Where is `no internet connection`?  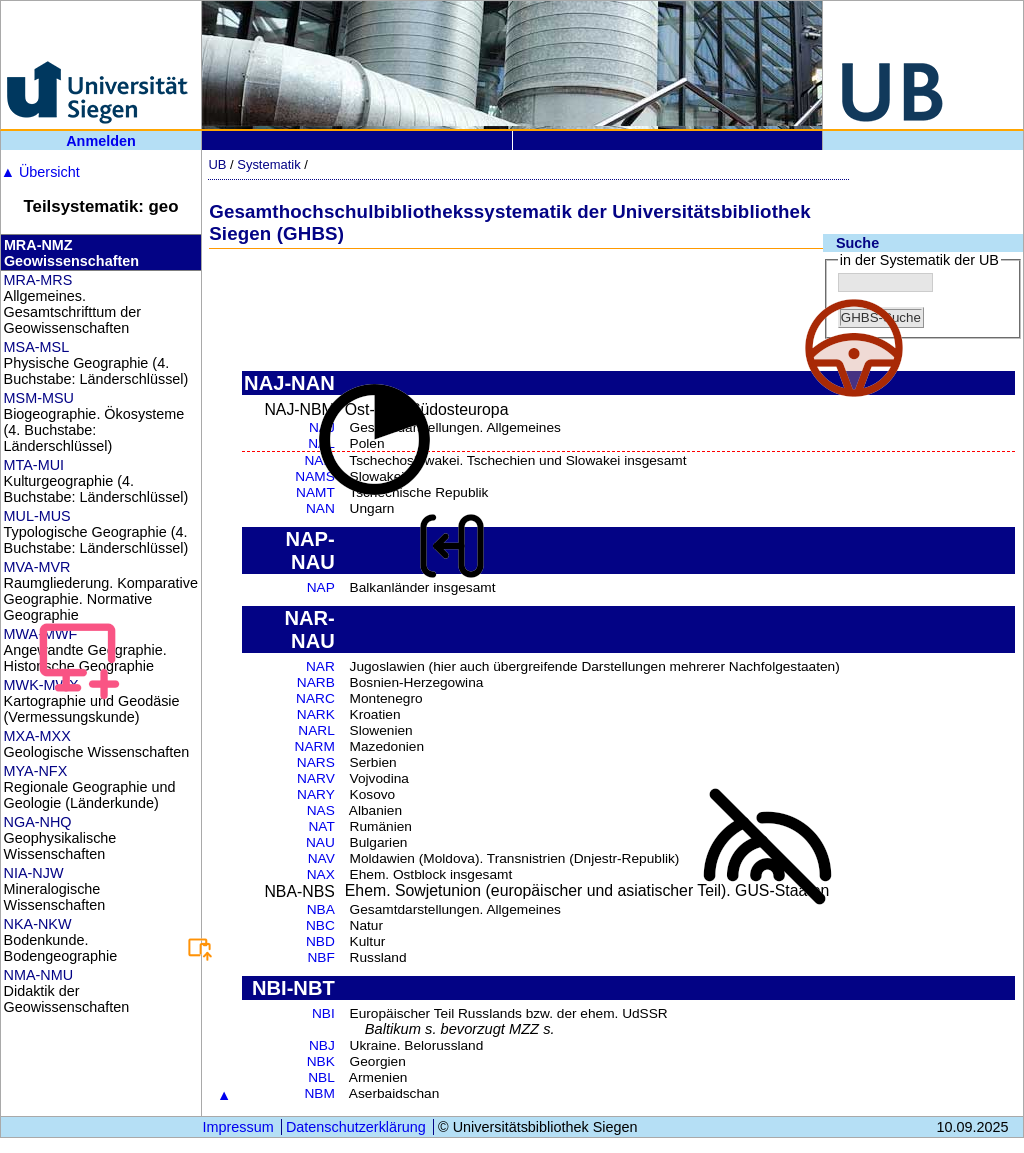
no internet connection is located at coordinates (767, 846).